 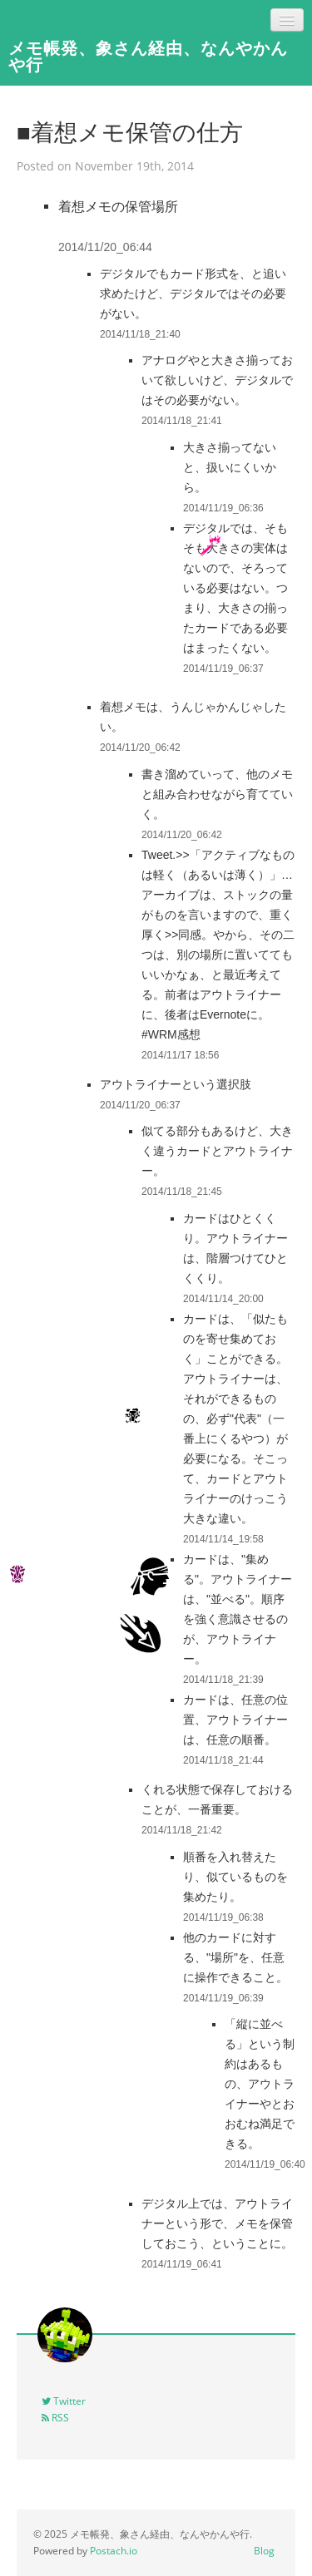 I want to click on select mech or robot character, so click(x=17, y=1574).